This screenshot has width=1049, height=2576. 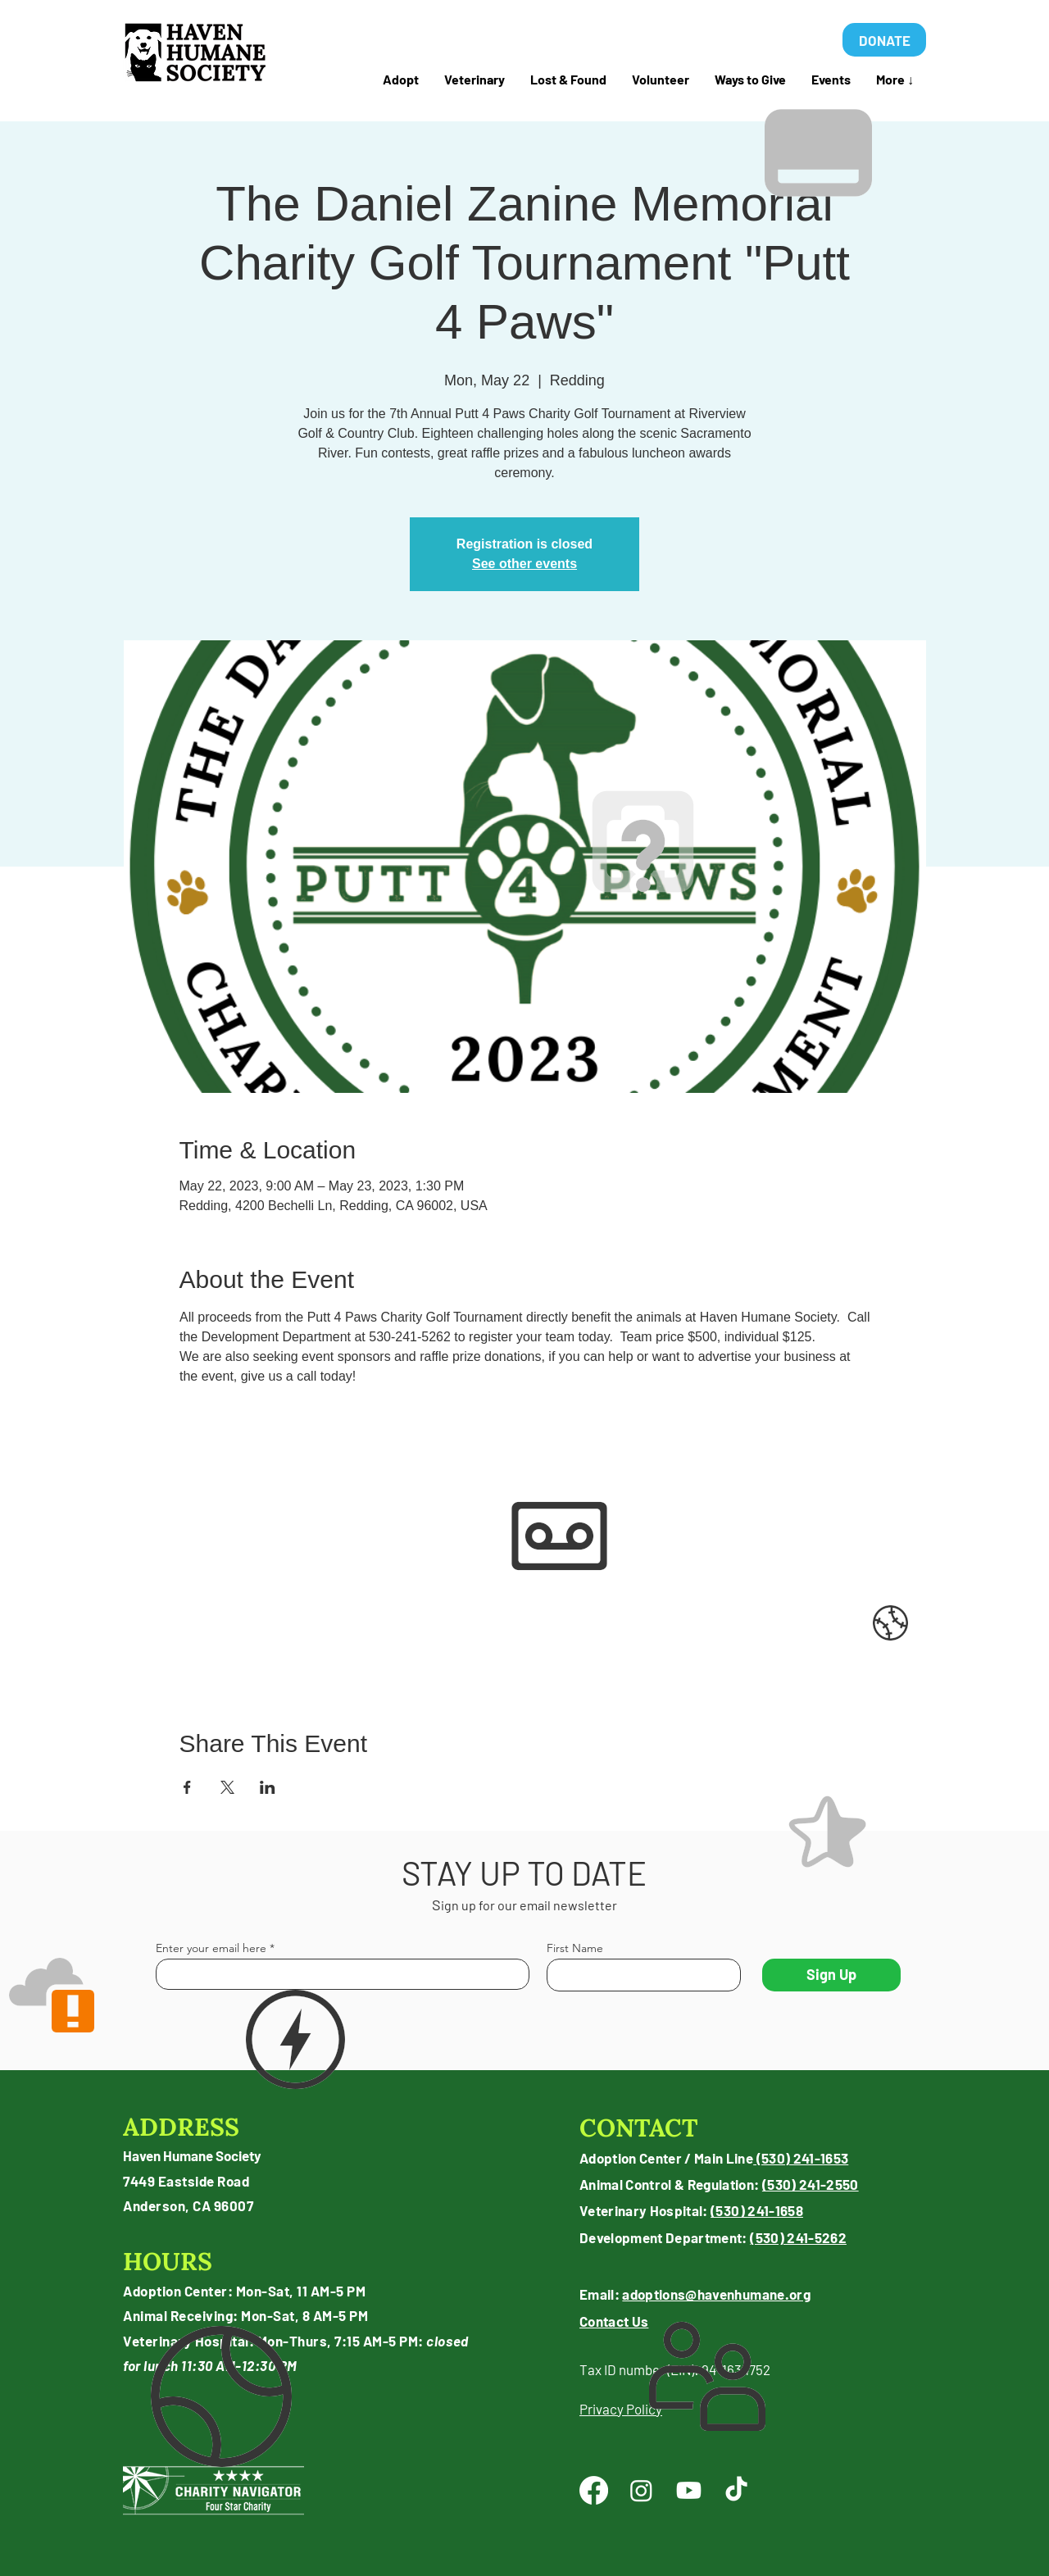 I want to click on indicates a partial or half rating, so click(x=827, y=1834).